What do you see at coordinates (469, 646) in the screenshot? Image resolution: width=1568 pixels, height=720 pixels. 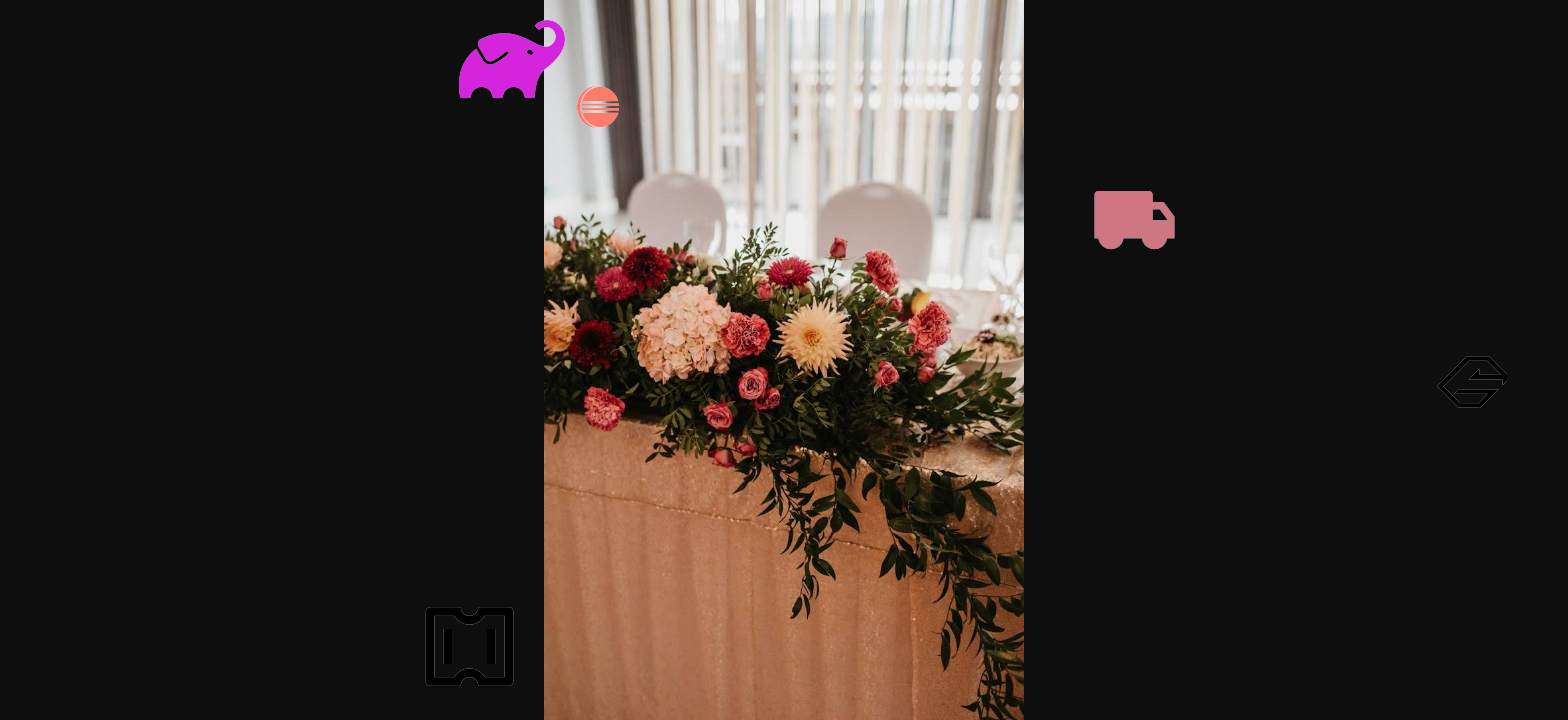 I see `view available coupons or vouchers` at bounding box center [469, 646].